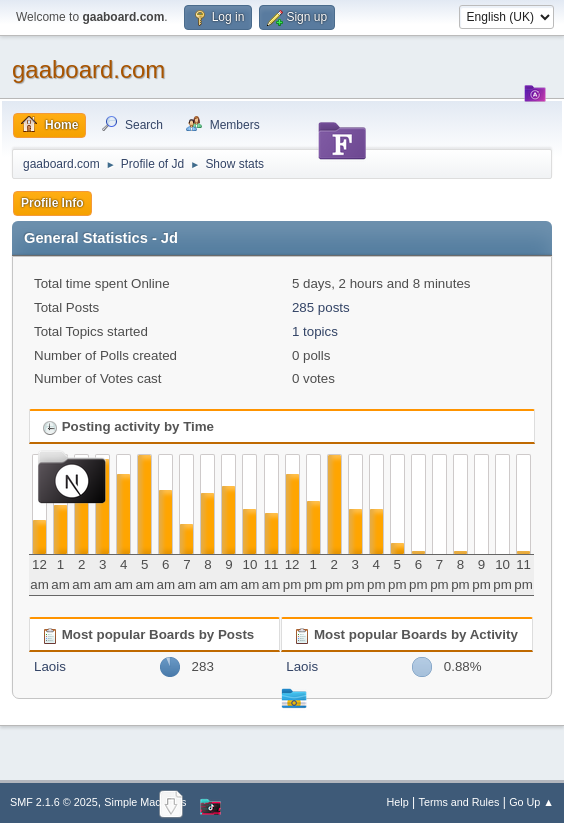 This screenshot has height=823, width=564. What do you see at coordinates (210, 807) in the screenshot?
I see `open folder containing TikTok downloads or saved videos` at bounding box center [210, 807].